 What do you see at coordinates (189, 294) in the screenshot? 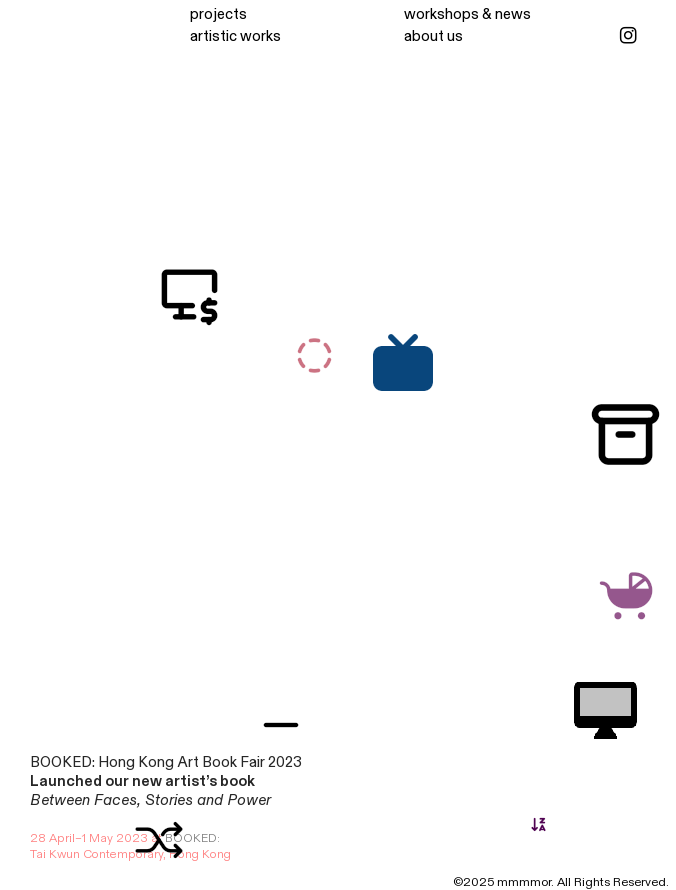
I see `access desktop payment or billing settings` at bounding box center [189, 294].